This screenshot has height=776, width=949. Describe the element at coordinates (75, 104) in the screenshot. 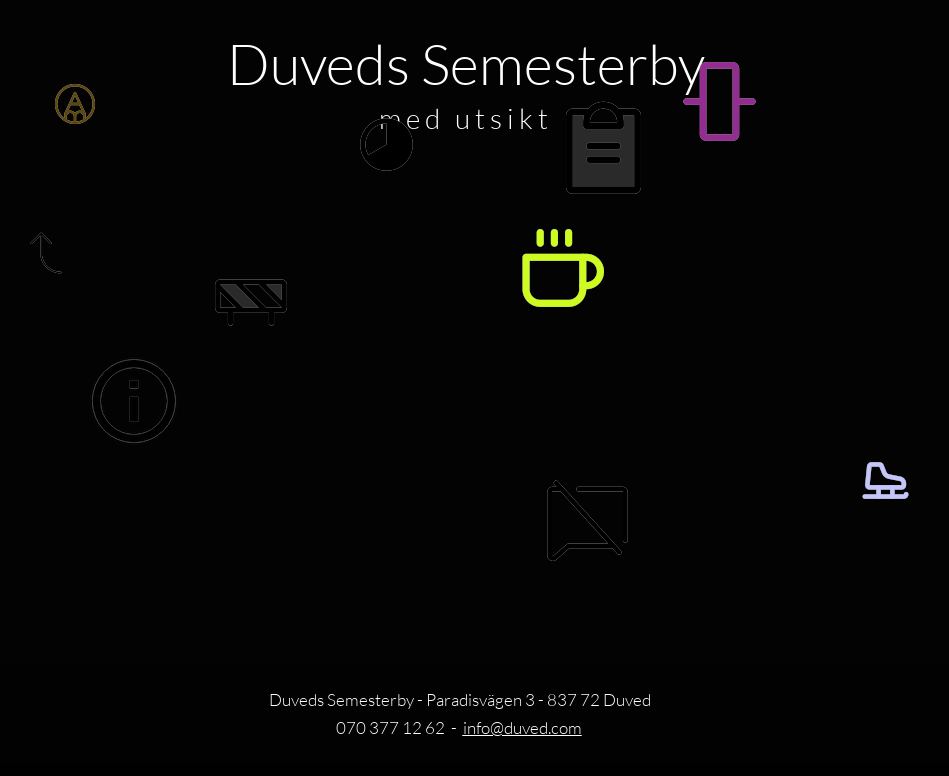

I see `edit your profile` at that location.